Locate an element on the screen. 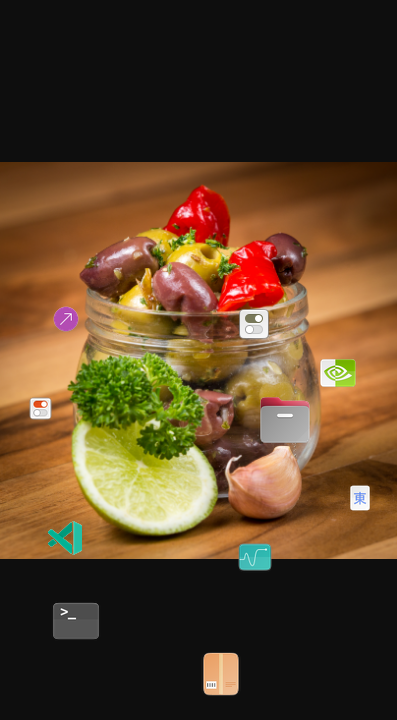 The height and width of the screenshot is (720, 397). open system resource monitor is located at coordinates (255, 557).